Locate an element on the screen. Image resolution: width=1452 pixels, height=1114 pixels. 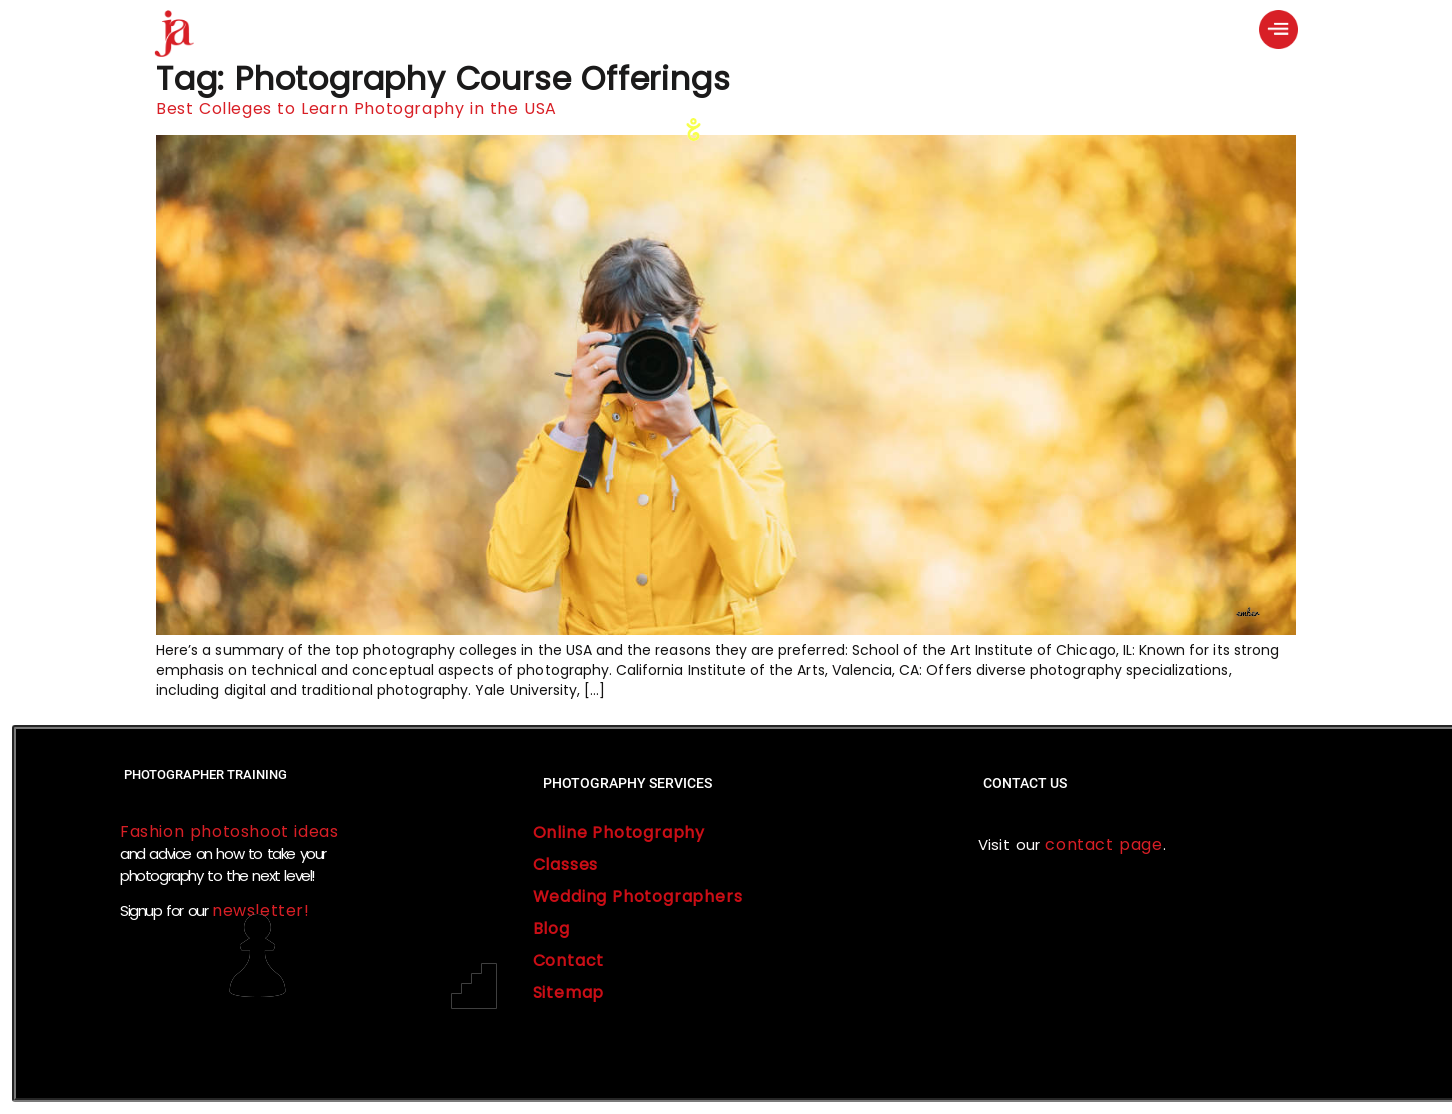
link to Gandi domain registrar services is located at coordinates (693, 129).